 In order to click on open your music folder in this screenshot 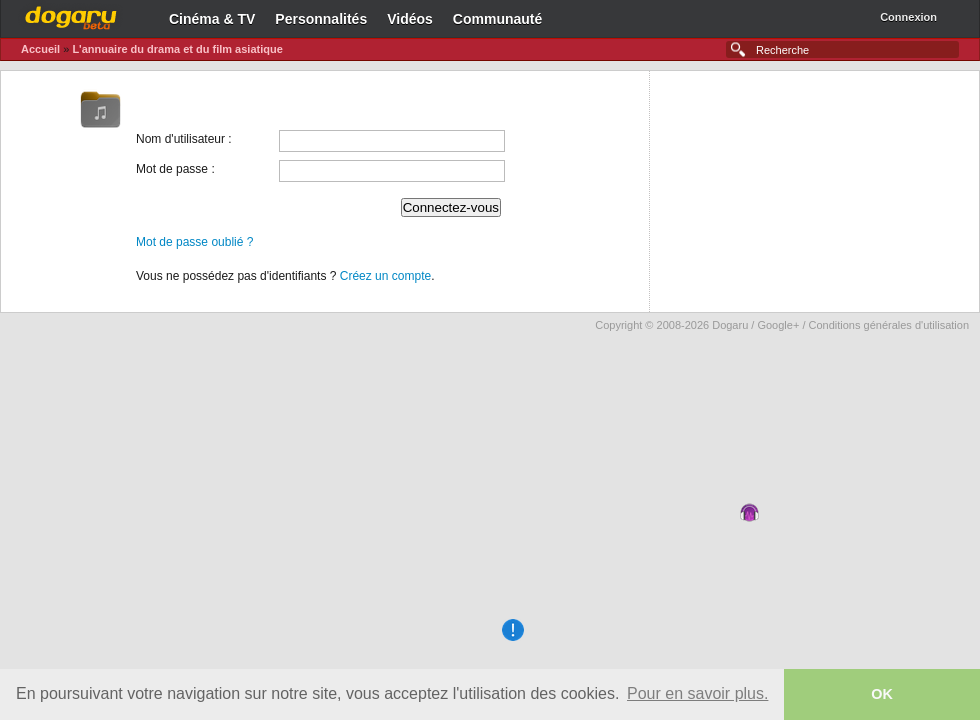, I will do `click(100, 109)`.